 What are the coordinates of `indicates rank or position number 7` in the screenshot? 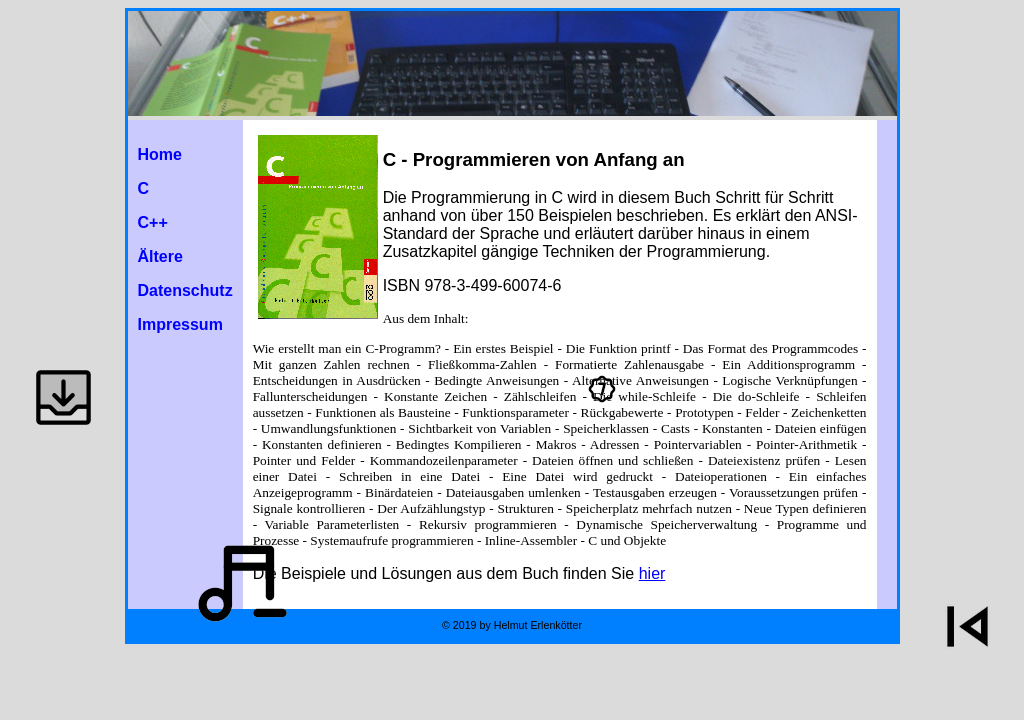 It's located at (602, 389).